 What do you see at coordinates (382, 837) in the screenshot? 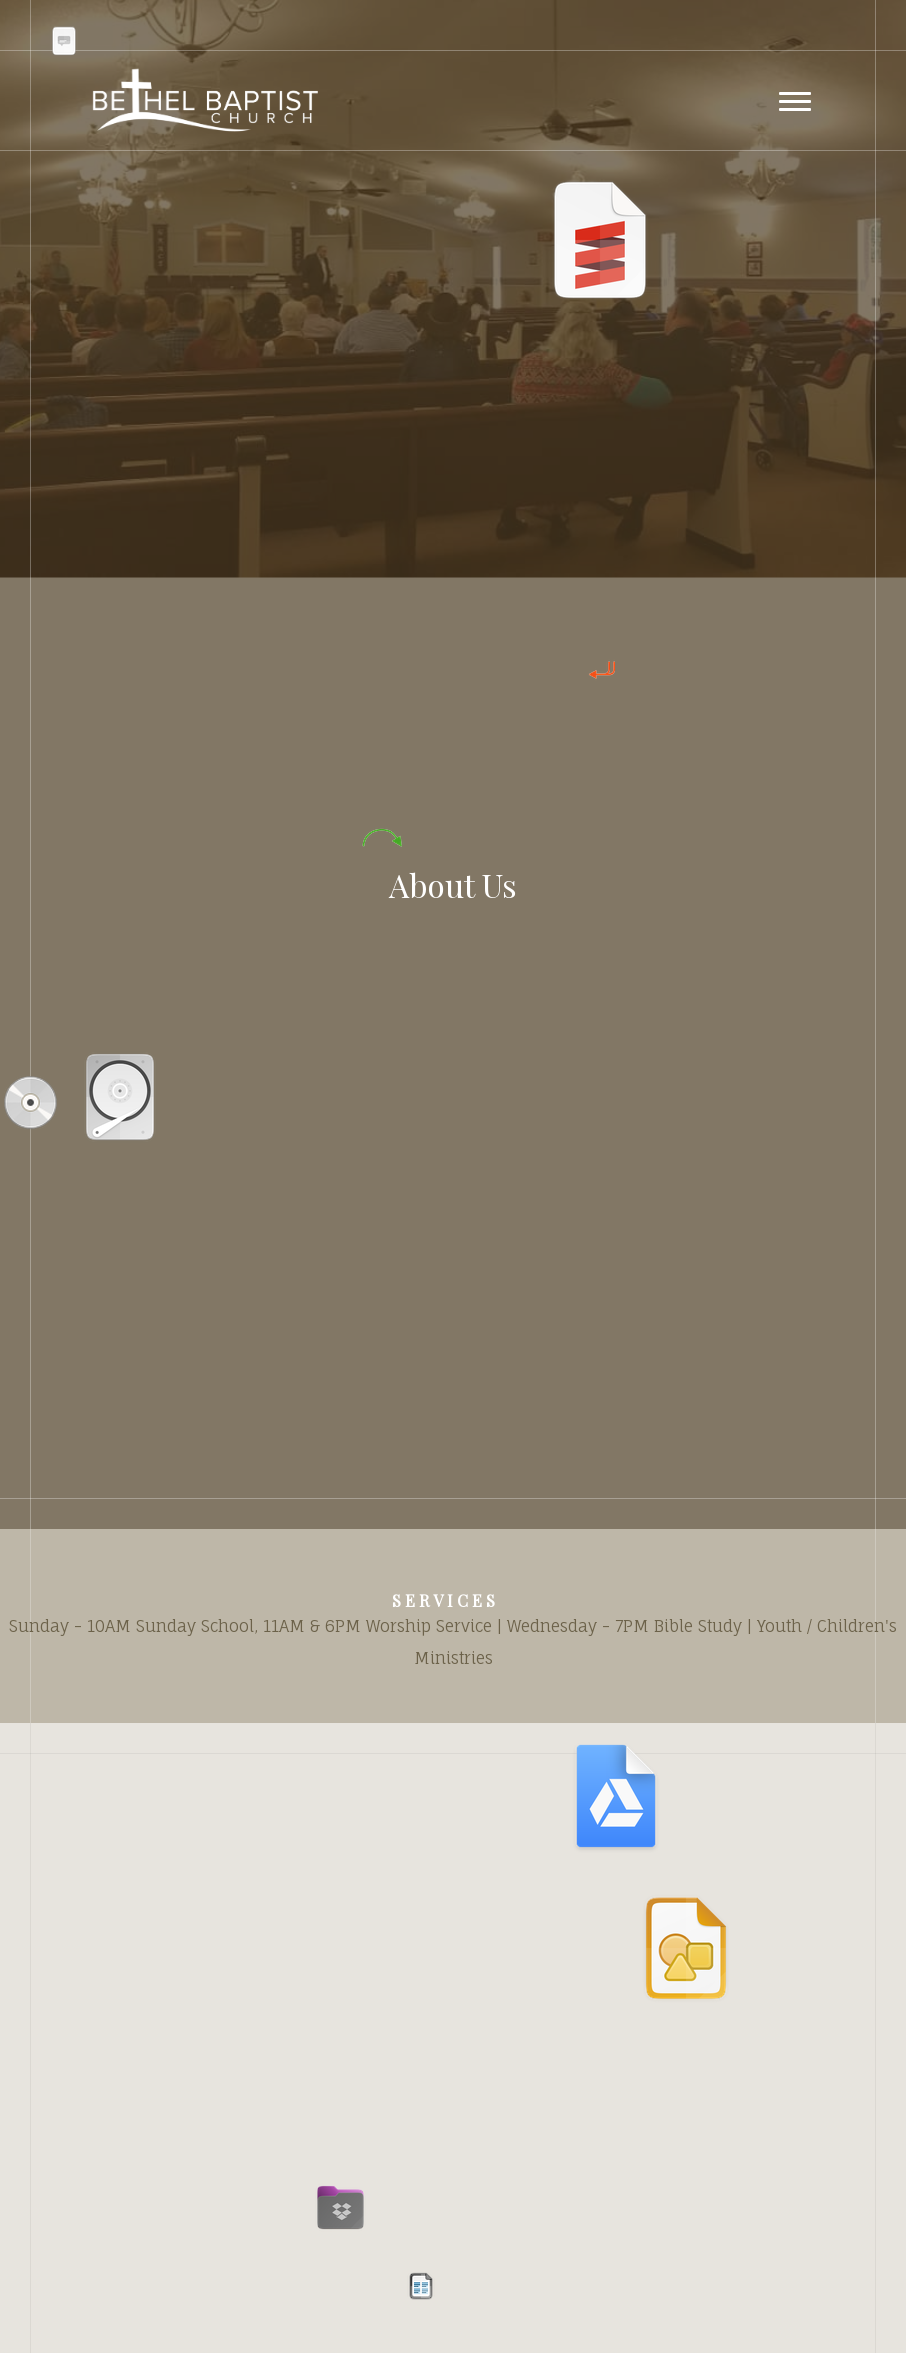
I see `redo the last undone action` at bounding box center [382, 837].